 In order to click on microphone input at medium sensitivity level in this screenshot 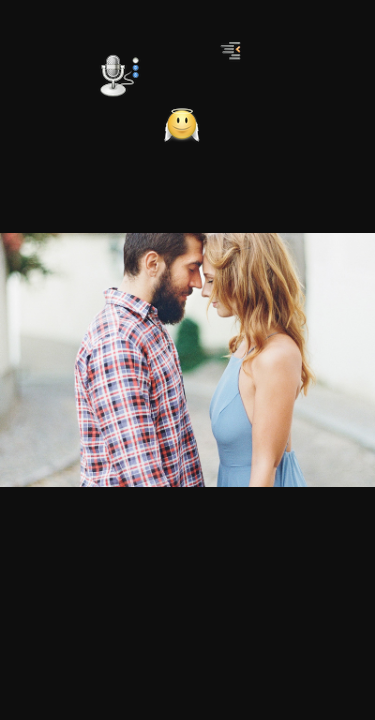, I will do `click(120, 76)`.